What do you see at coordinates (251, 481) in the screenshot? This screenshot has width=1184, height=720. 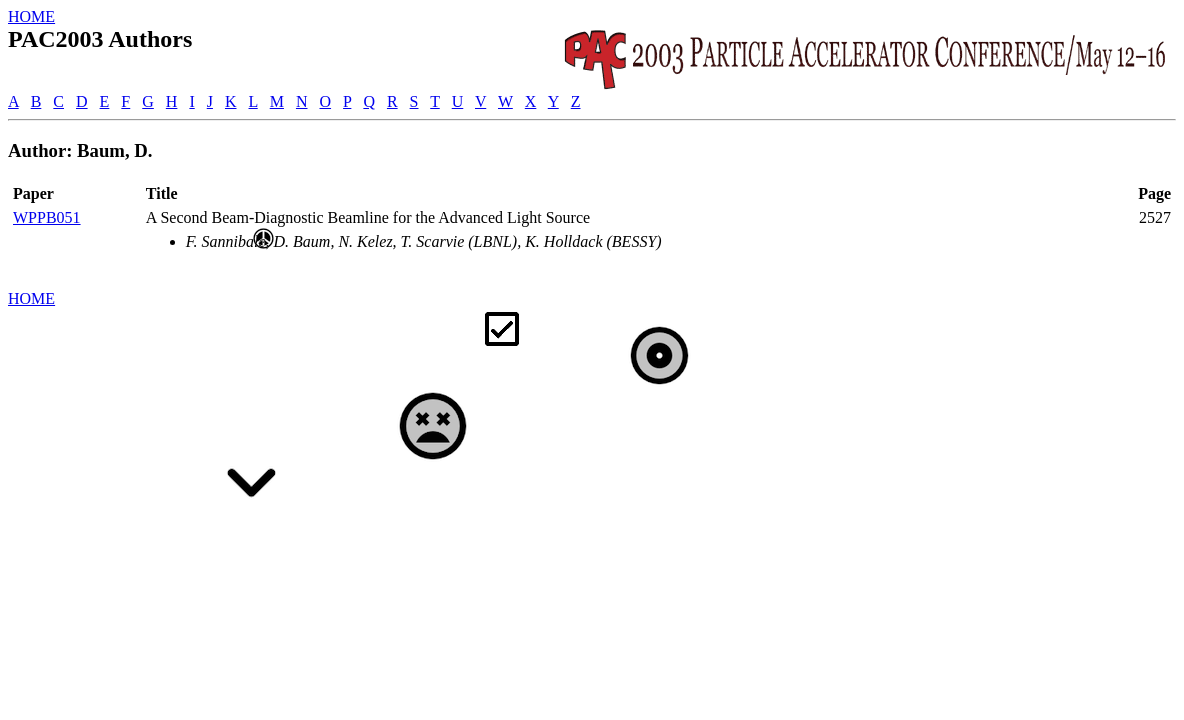 I see `expand a collapsed section or menu` at bounding box center [251, 481].